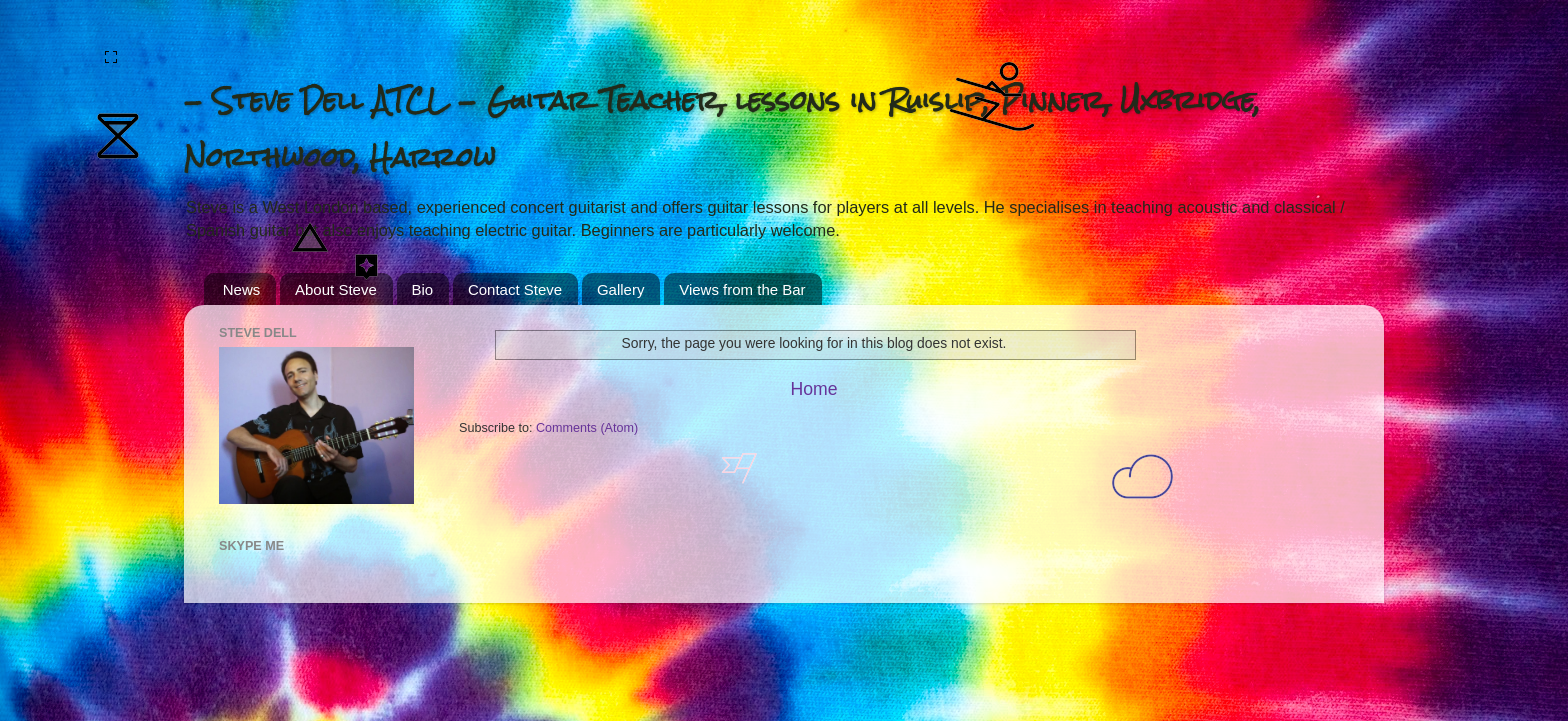 This screenshot has height=721, width=1568. What do you see at coordinates (111, 57) in the screenshot?
I see `expand to fullscreen mode` at bounding box center [111, 57].